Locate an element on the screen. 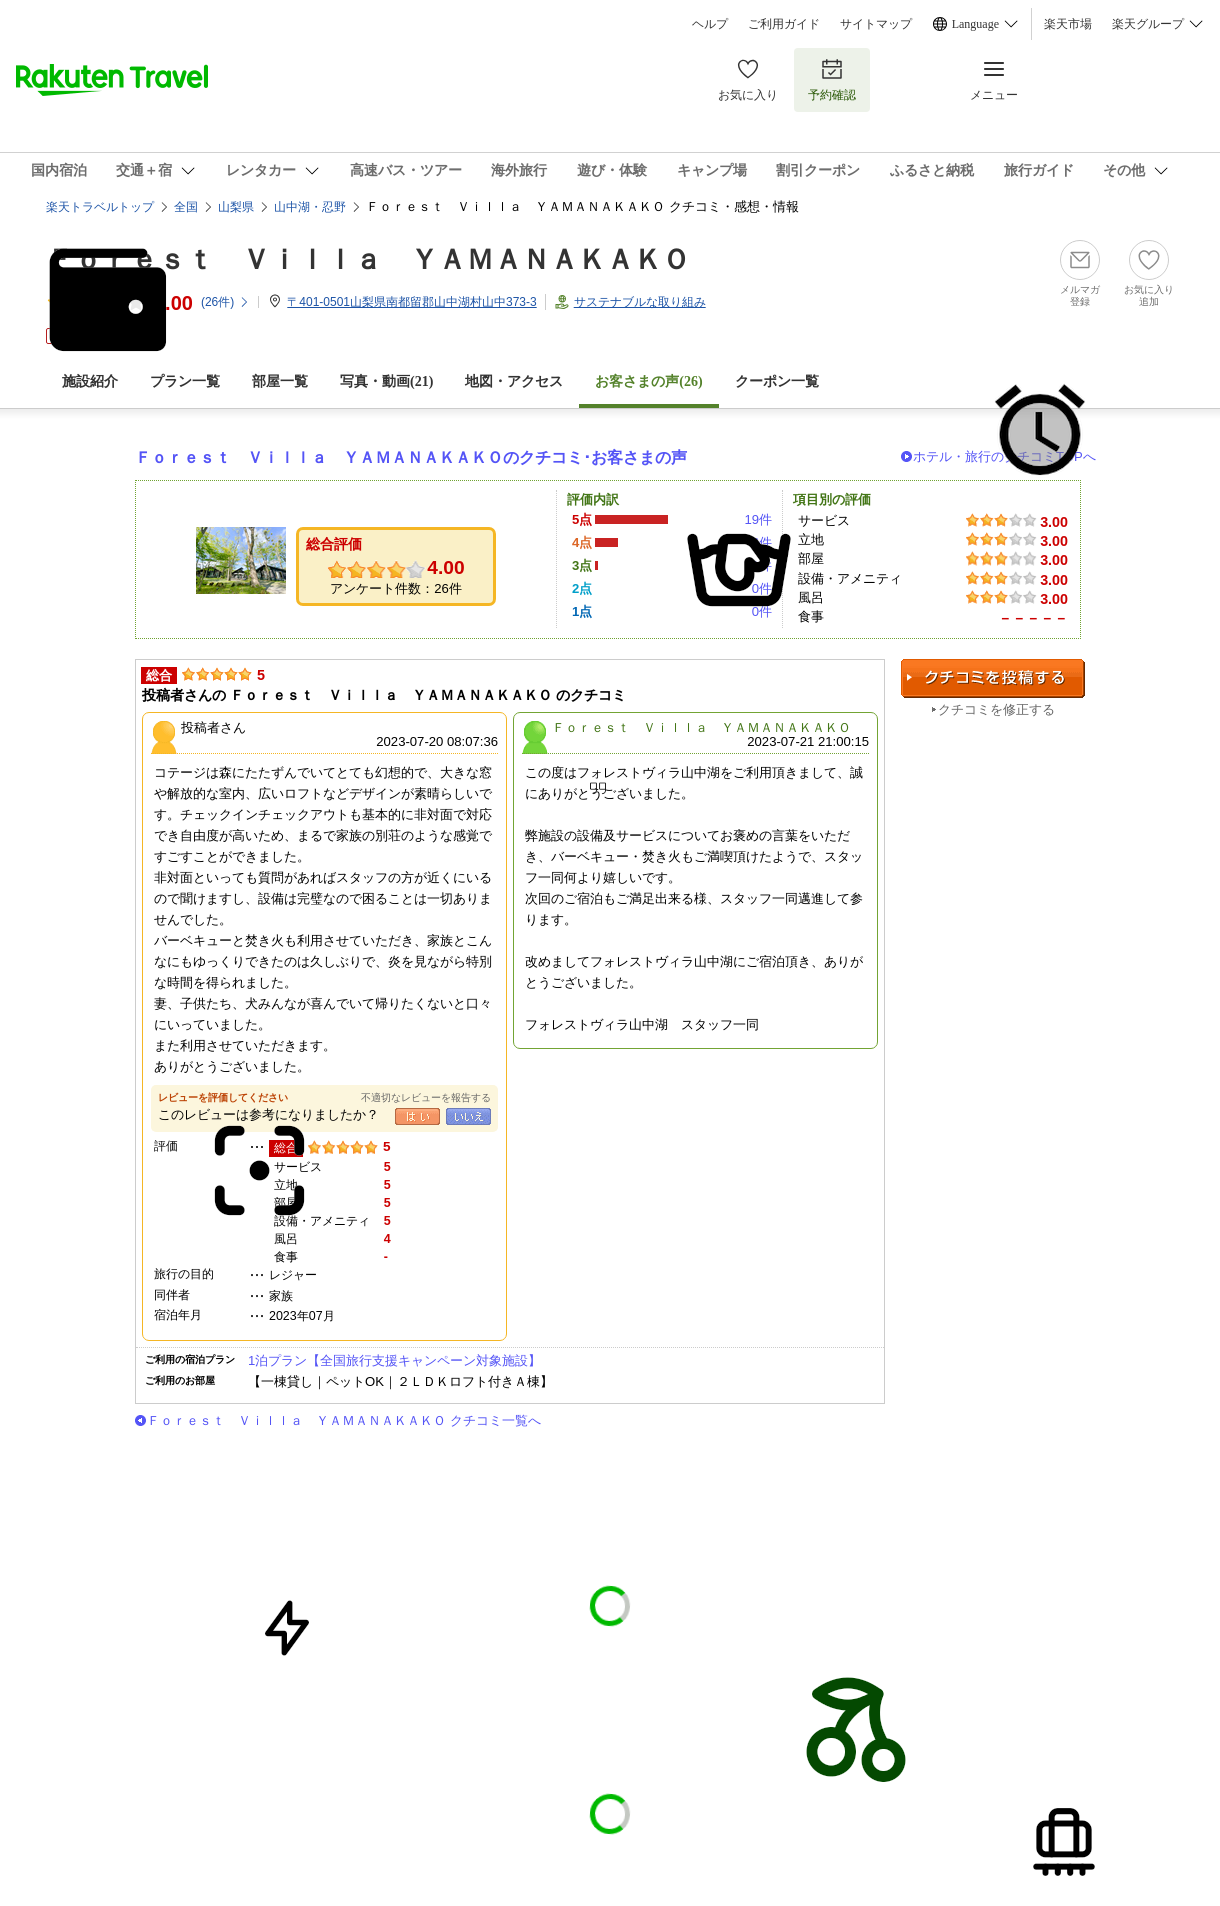 This screenshot has height=1906, width=1220. access your wallet or payment methods is located at coordinates (105, 304).